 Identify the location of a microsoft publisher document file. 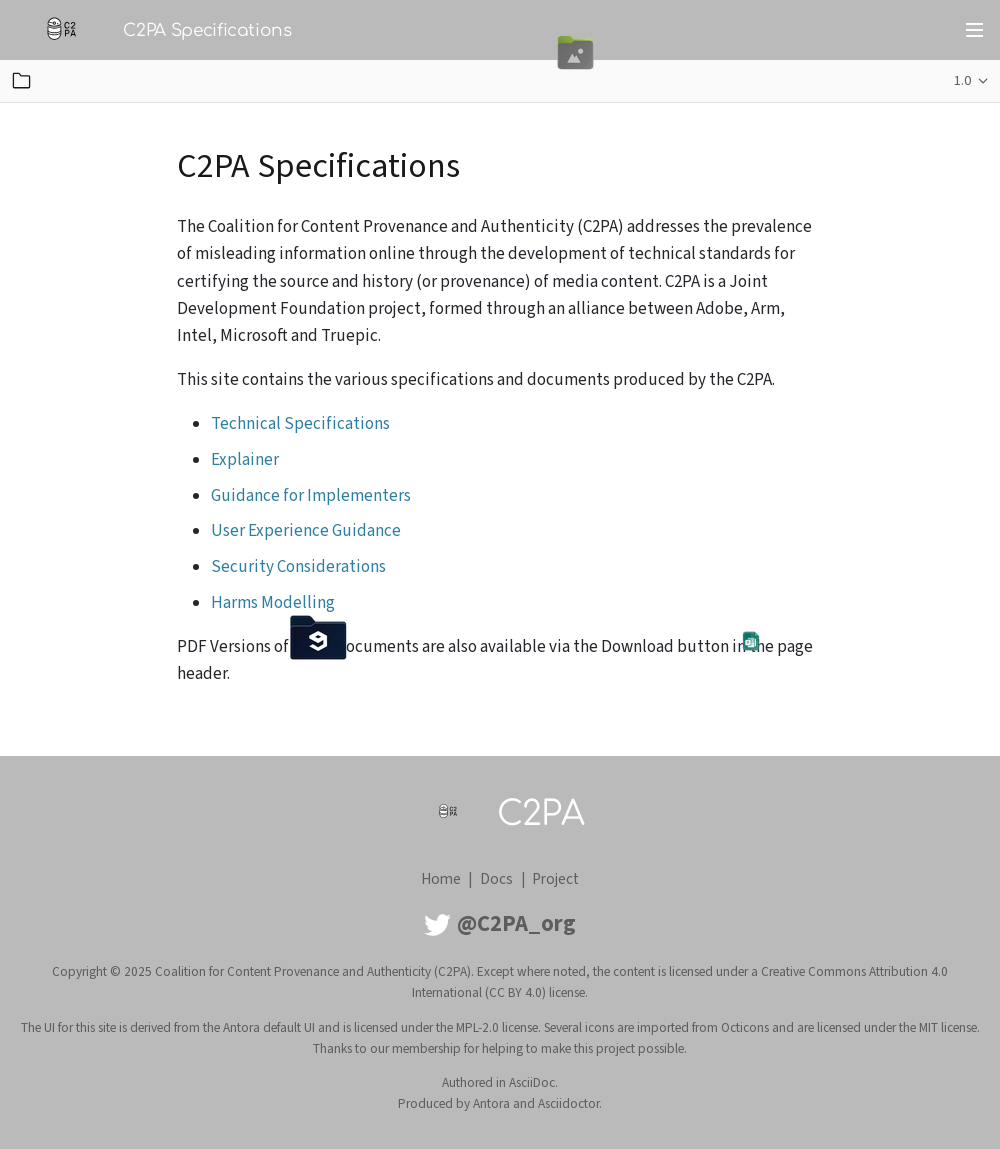
(751, 641).